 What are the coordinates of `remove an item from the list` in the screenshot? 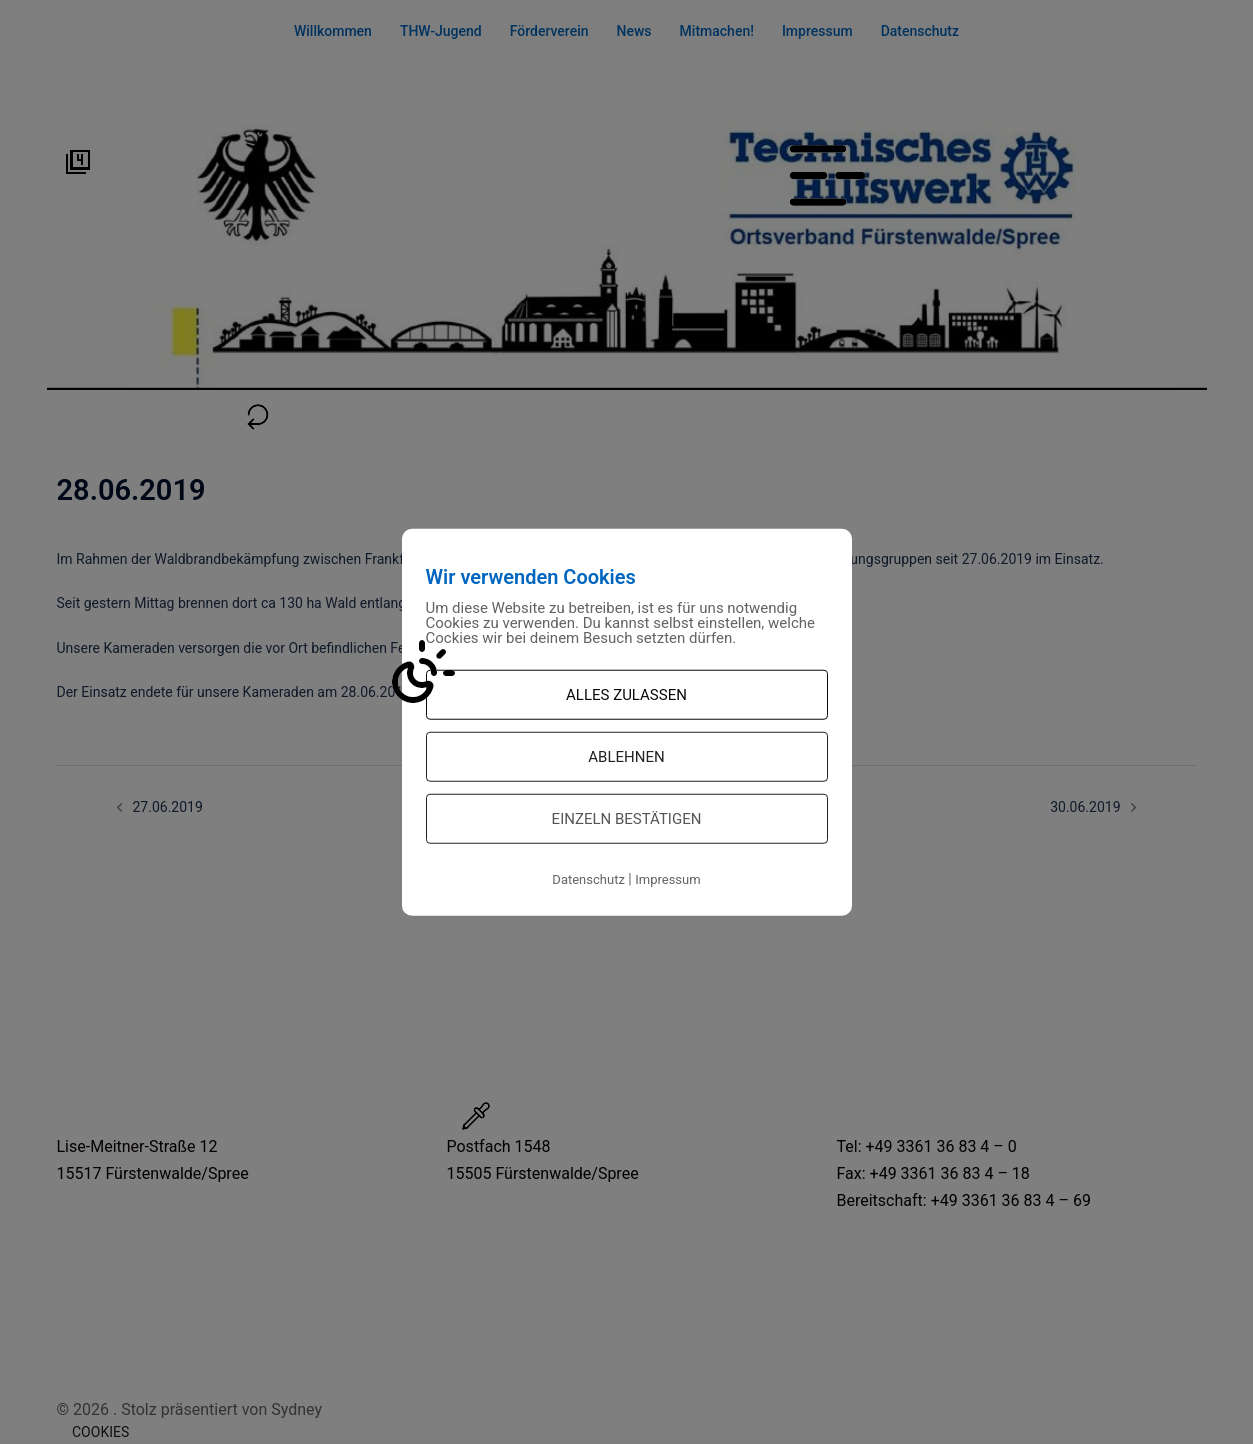 It's located at (827, 175).